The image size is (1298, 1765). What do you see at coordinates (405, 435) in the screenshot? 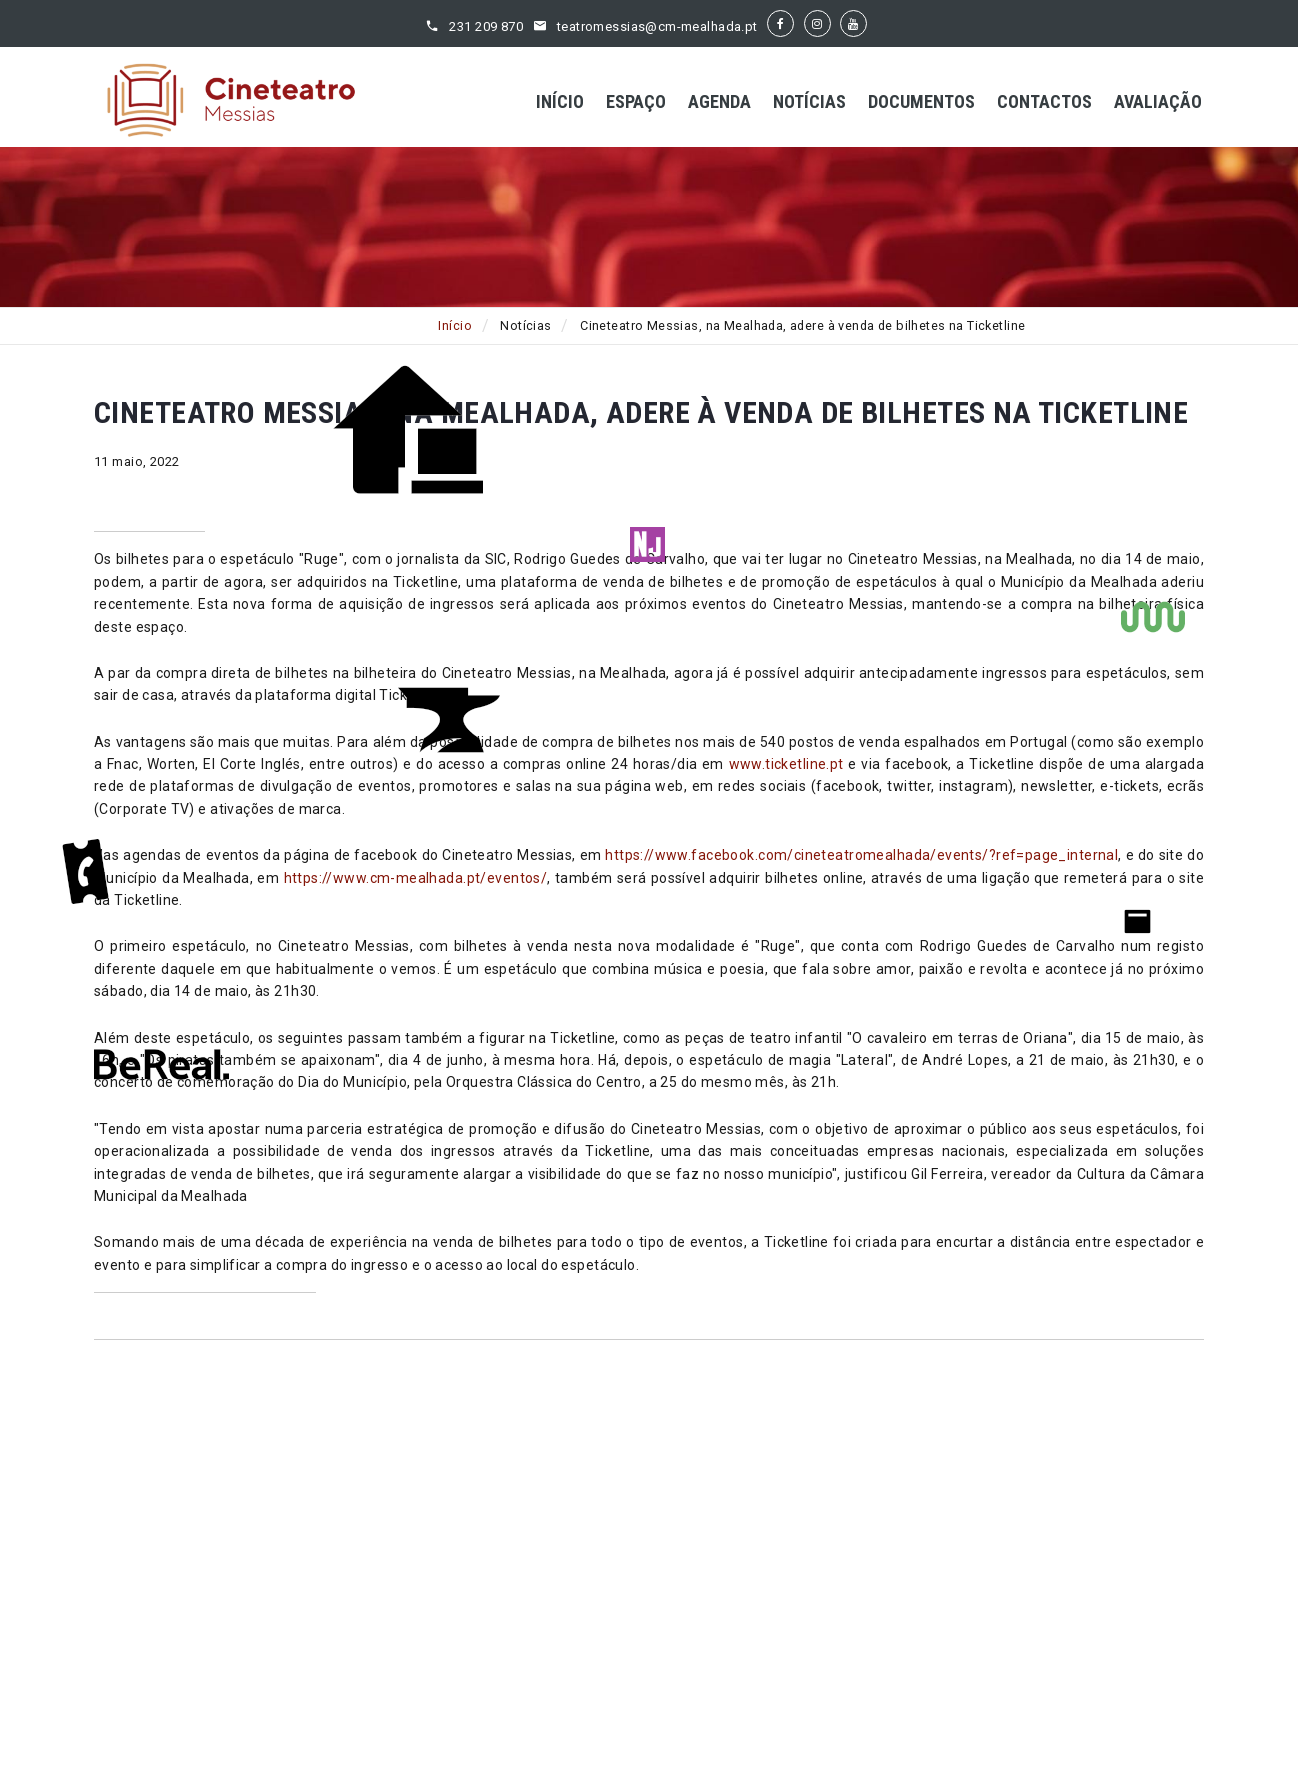
I see `access home office or remote work settings` at bounding box center [405, 435].